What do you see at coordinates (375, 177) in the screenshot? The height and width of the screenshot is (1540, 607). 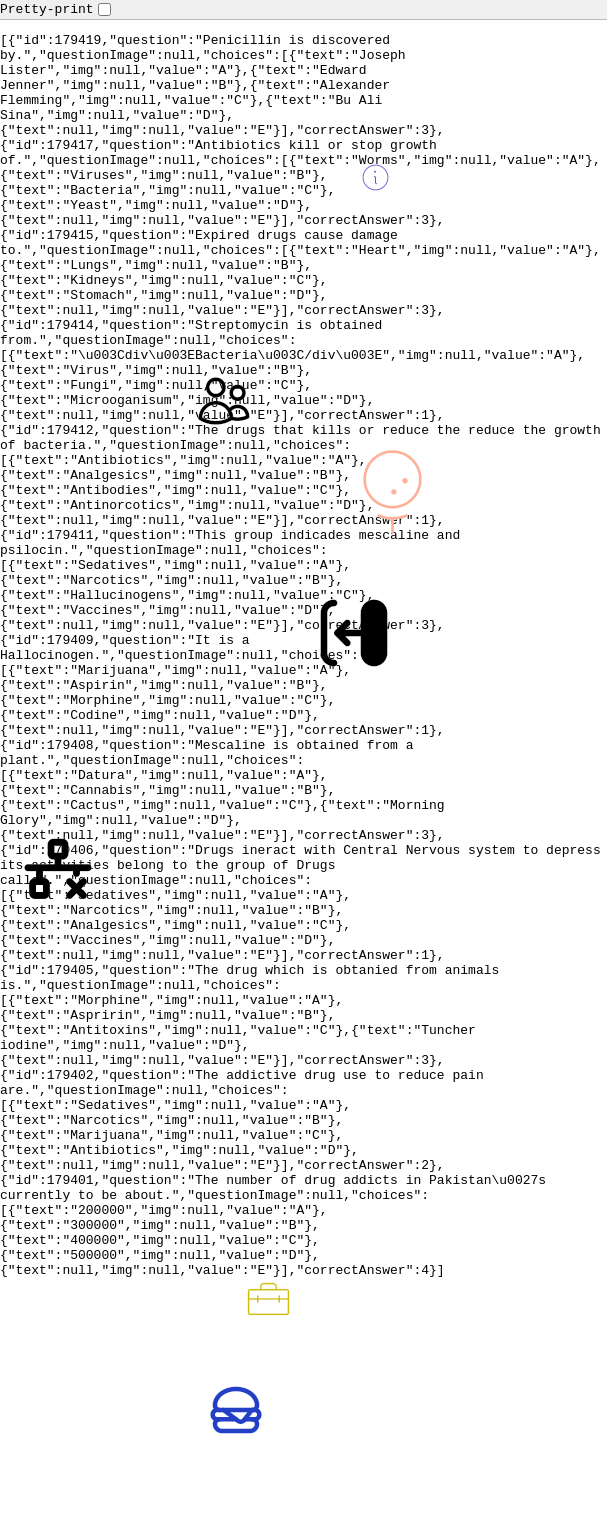 I see `view more information or details` at bounding box center [375, 177].